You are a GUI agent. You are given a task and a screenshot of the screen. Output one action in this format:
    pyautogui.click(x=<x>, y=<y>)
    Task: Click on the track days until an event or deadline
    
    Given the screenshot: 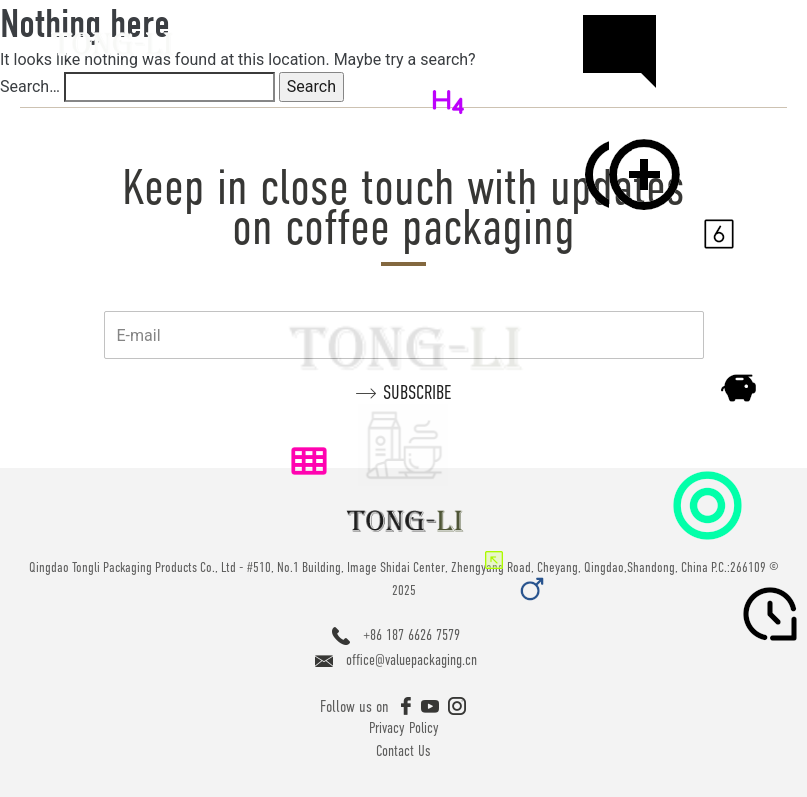 What is the action you would take?
    pyautogui.click(x=770, y=614)
    